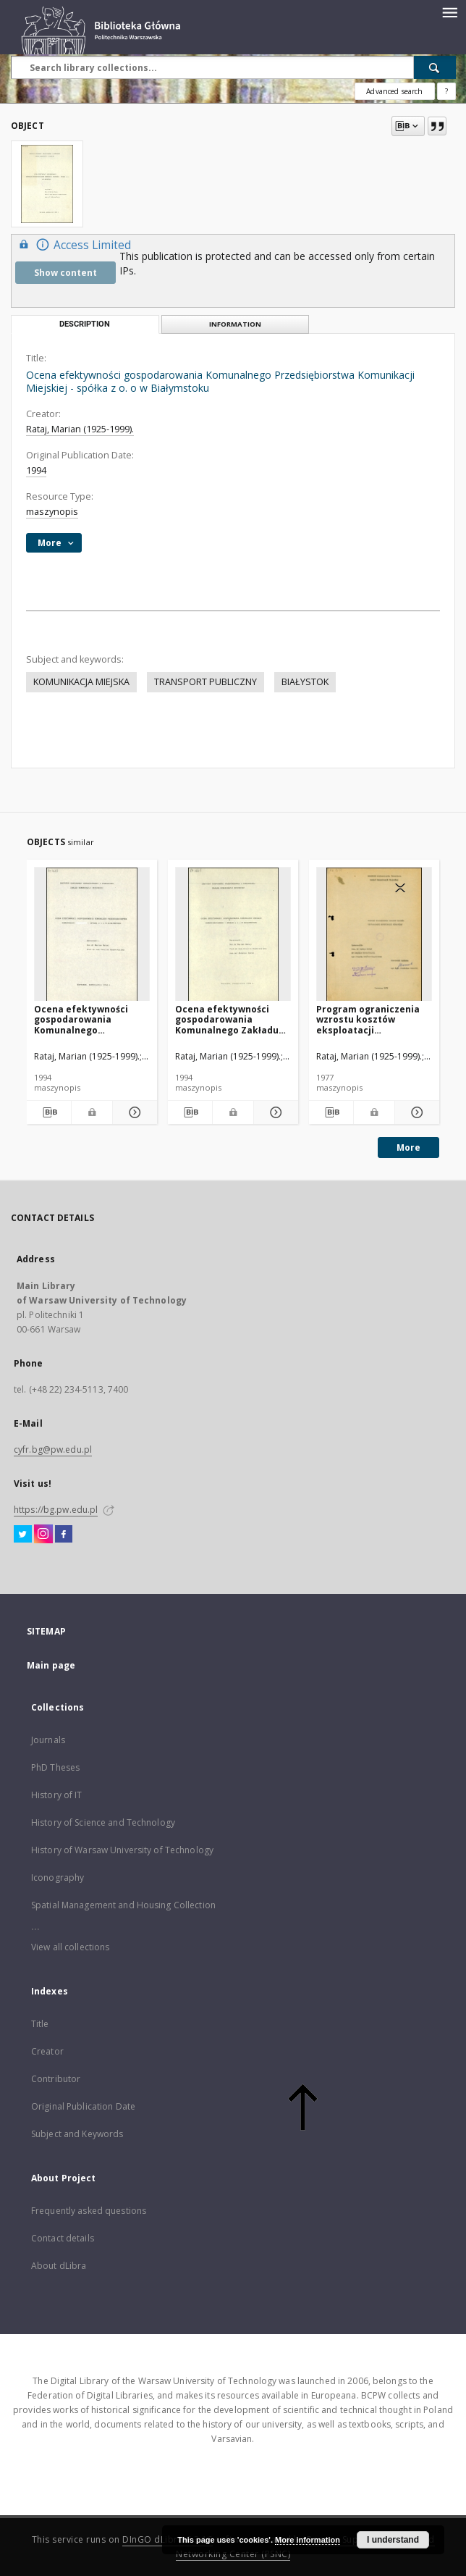  Describe the element at coordinates (302, 2107) in the screenshot. I see `scroll to top of page` at that location.